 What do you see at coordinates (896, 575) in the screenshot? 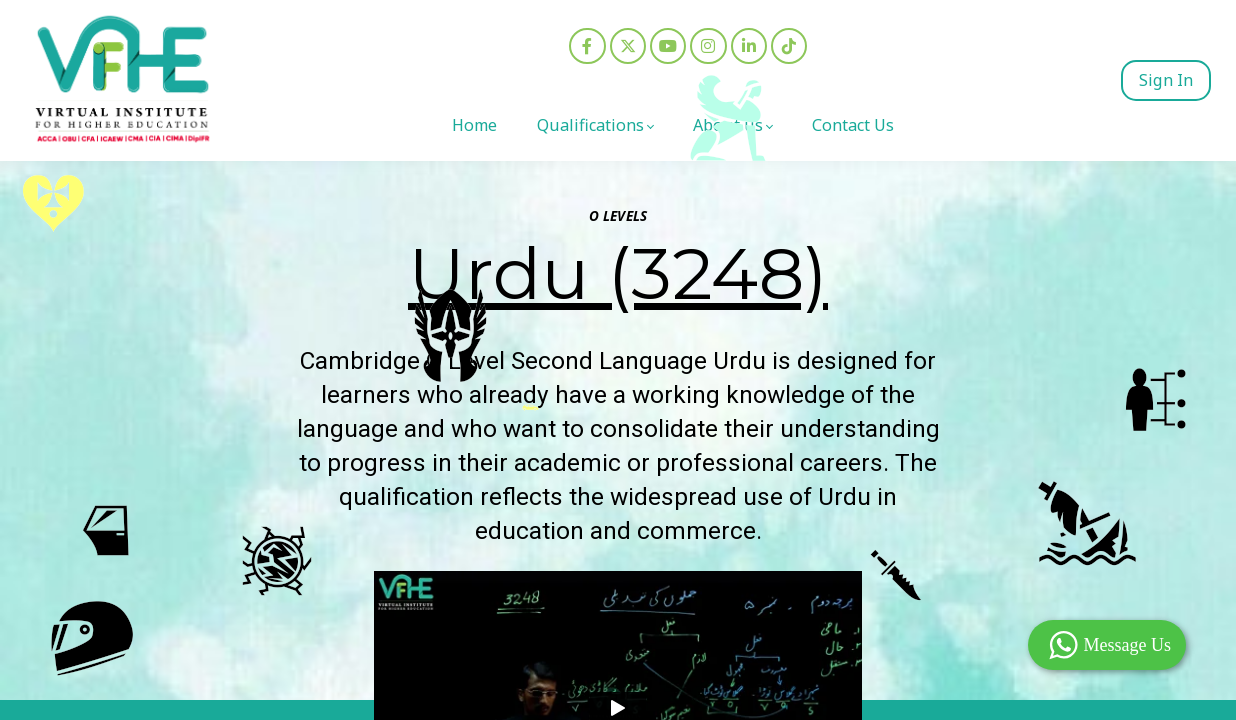
I see `equip a knife or melee weapon` at bounding box center [896, 575].